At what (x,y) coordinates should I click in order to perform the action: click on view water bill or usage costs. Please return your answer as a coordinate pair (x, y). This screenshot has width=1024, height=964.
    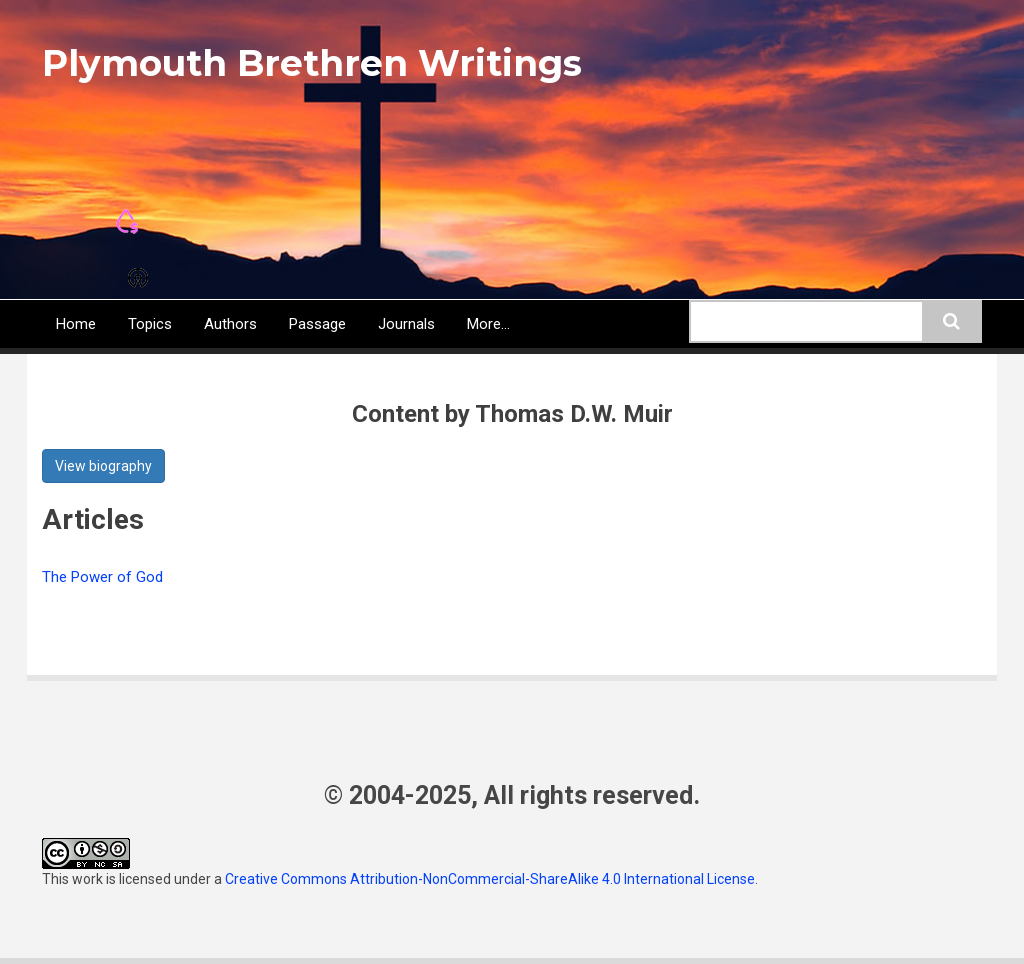
    Looking at the image, I should click on (126, 221).